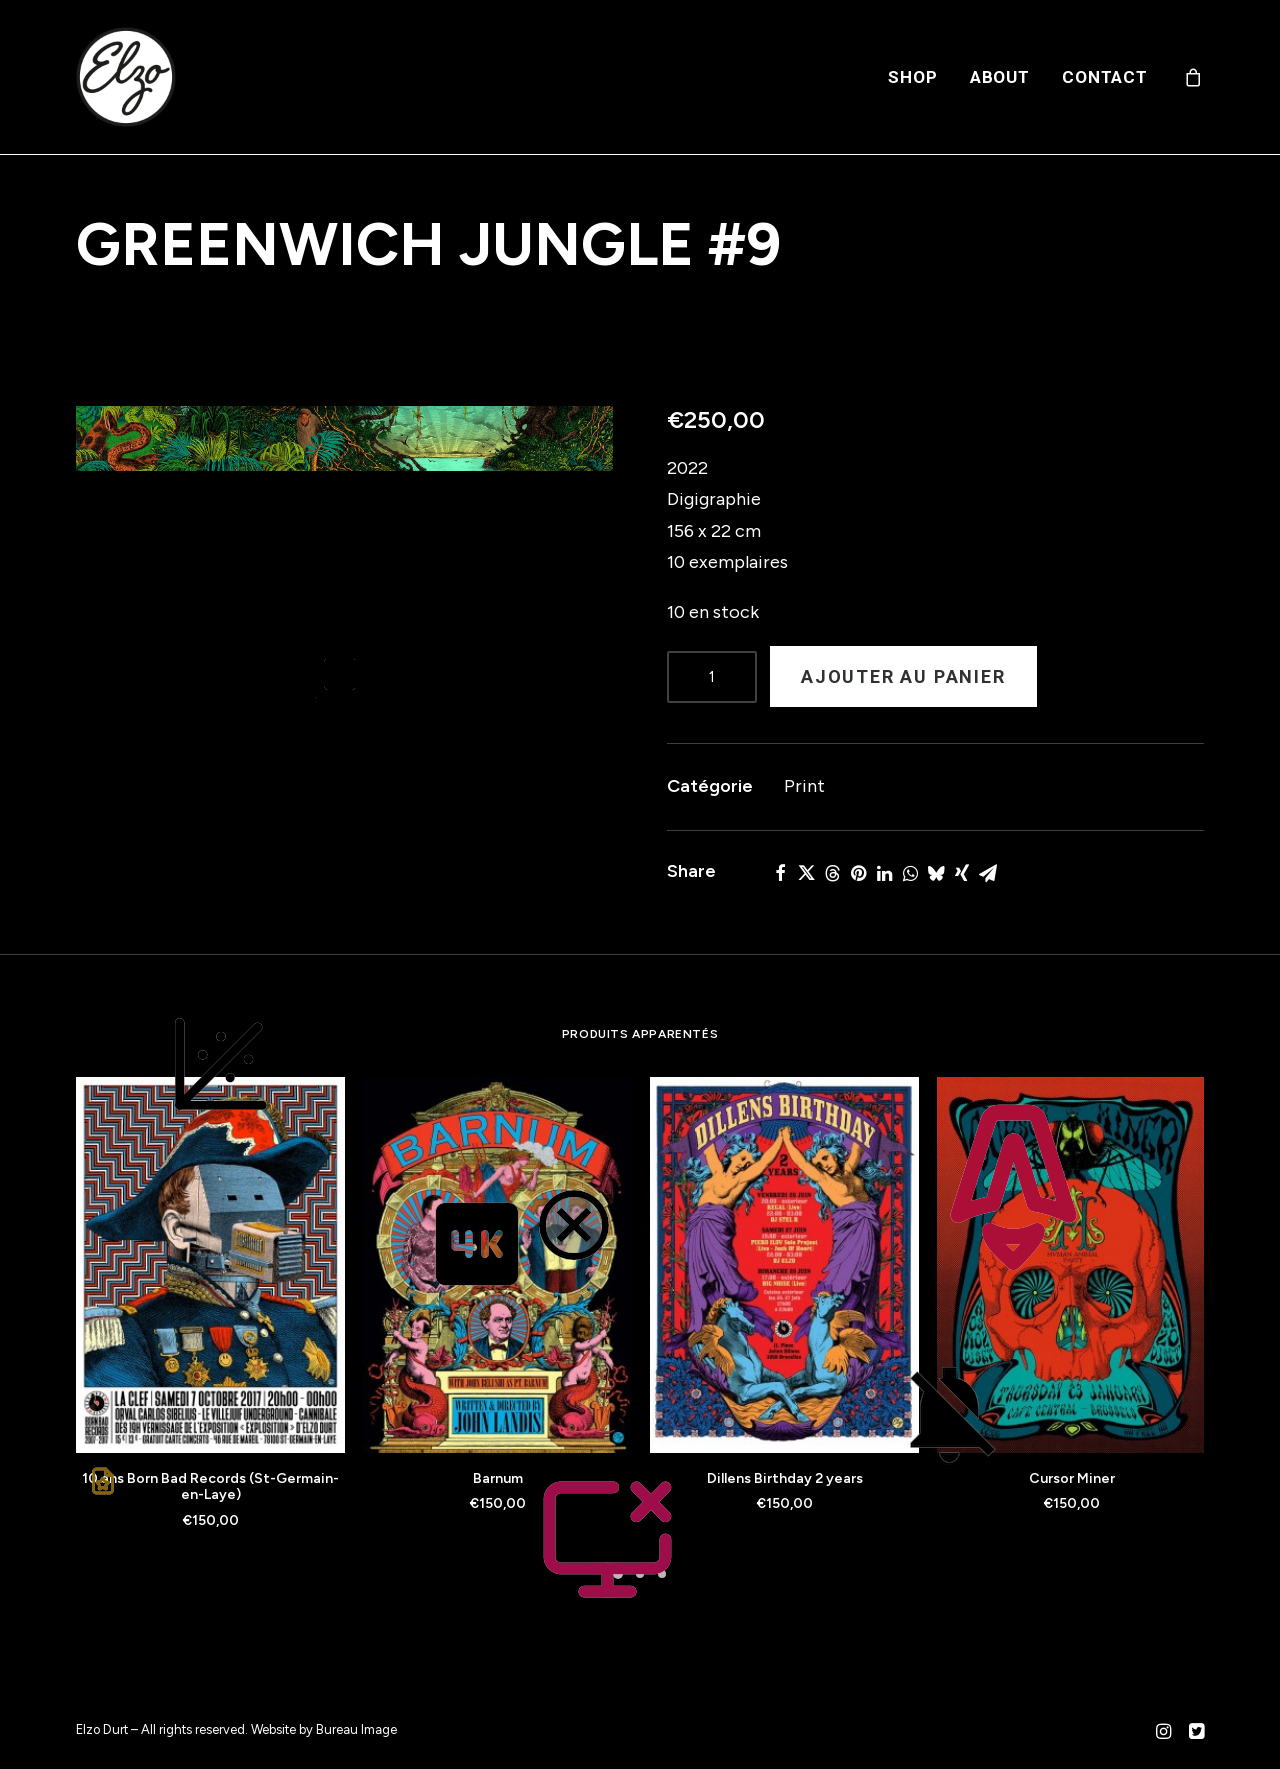 The width and height of the screenshot is (1280, 1769). I want to click on bring window to front, so click(335, 678).